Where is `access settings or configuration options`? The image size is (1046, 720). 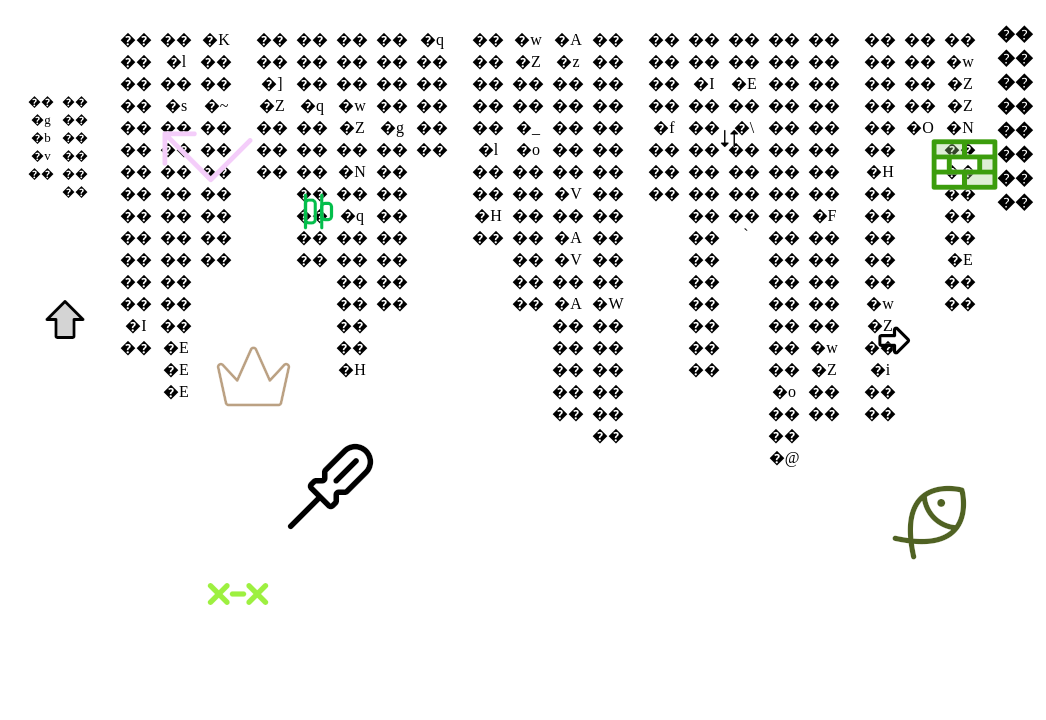 access settings or configuration options is located at coordinates (330, 486).